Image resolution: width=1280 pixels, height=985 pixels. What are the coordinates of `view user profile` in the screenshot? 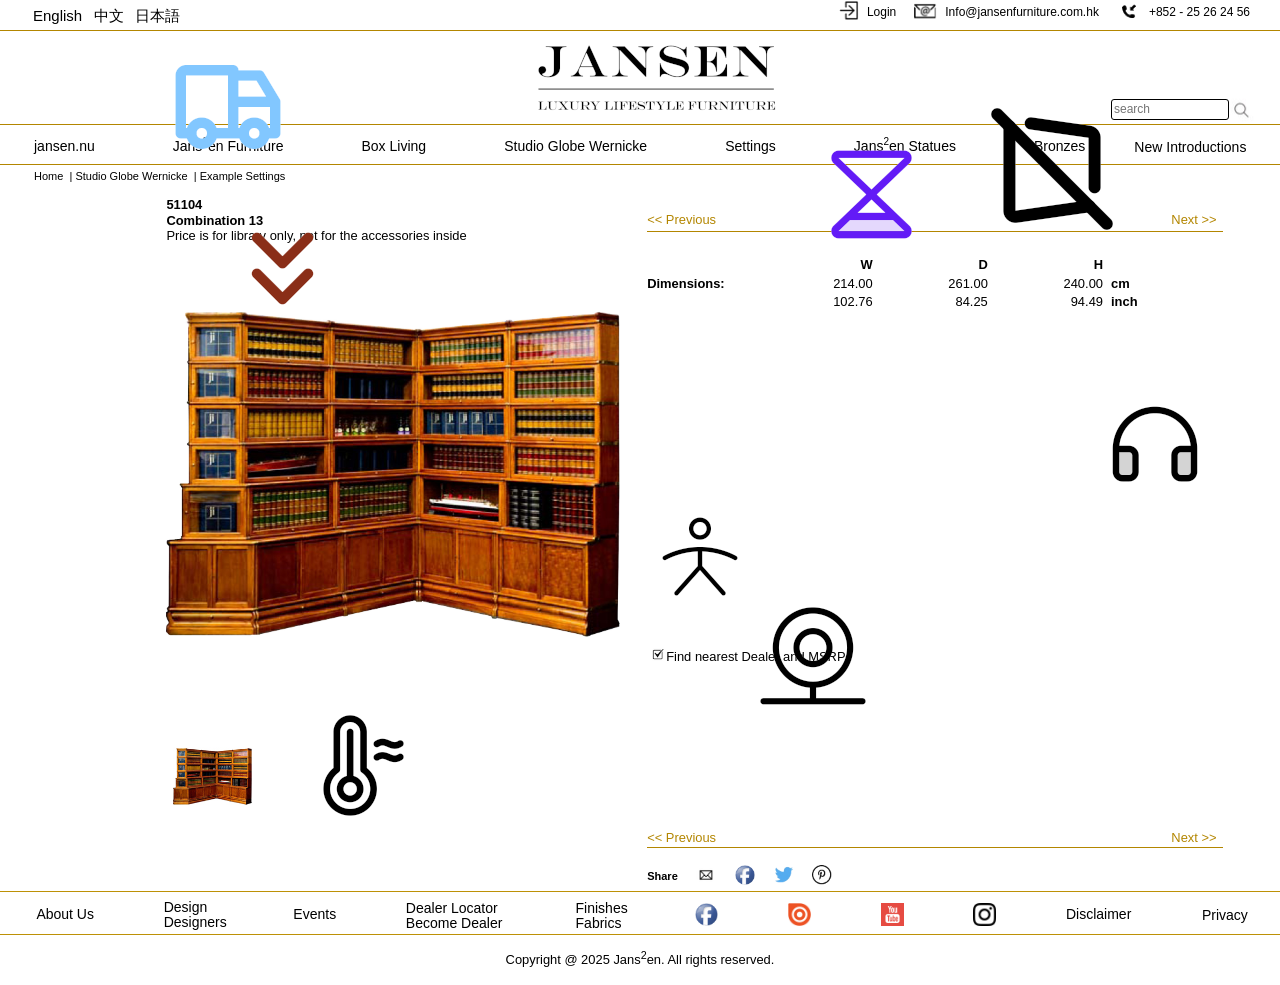 It's located at (700, 558).